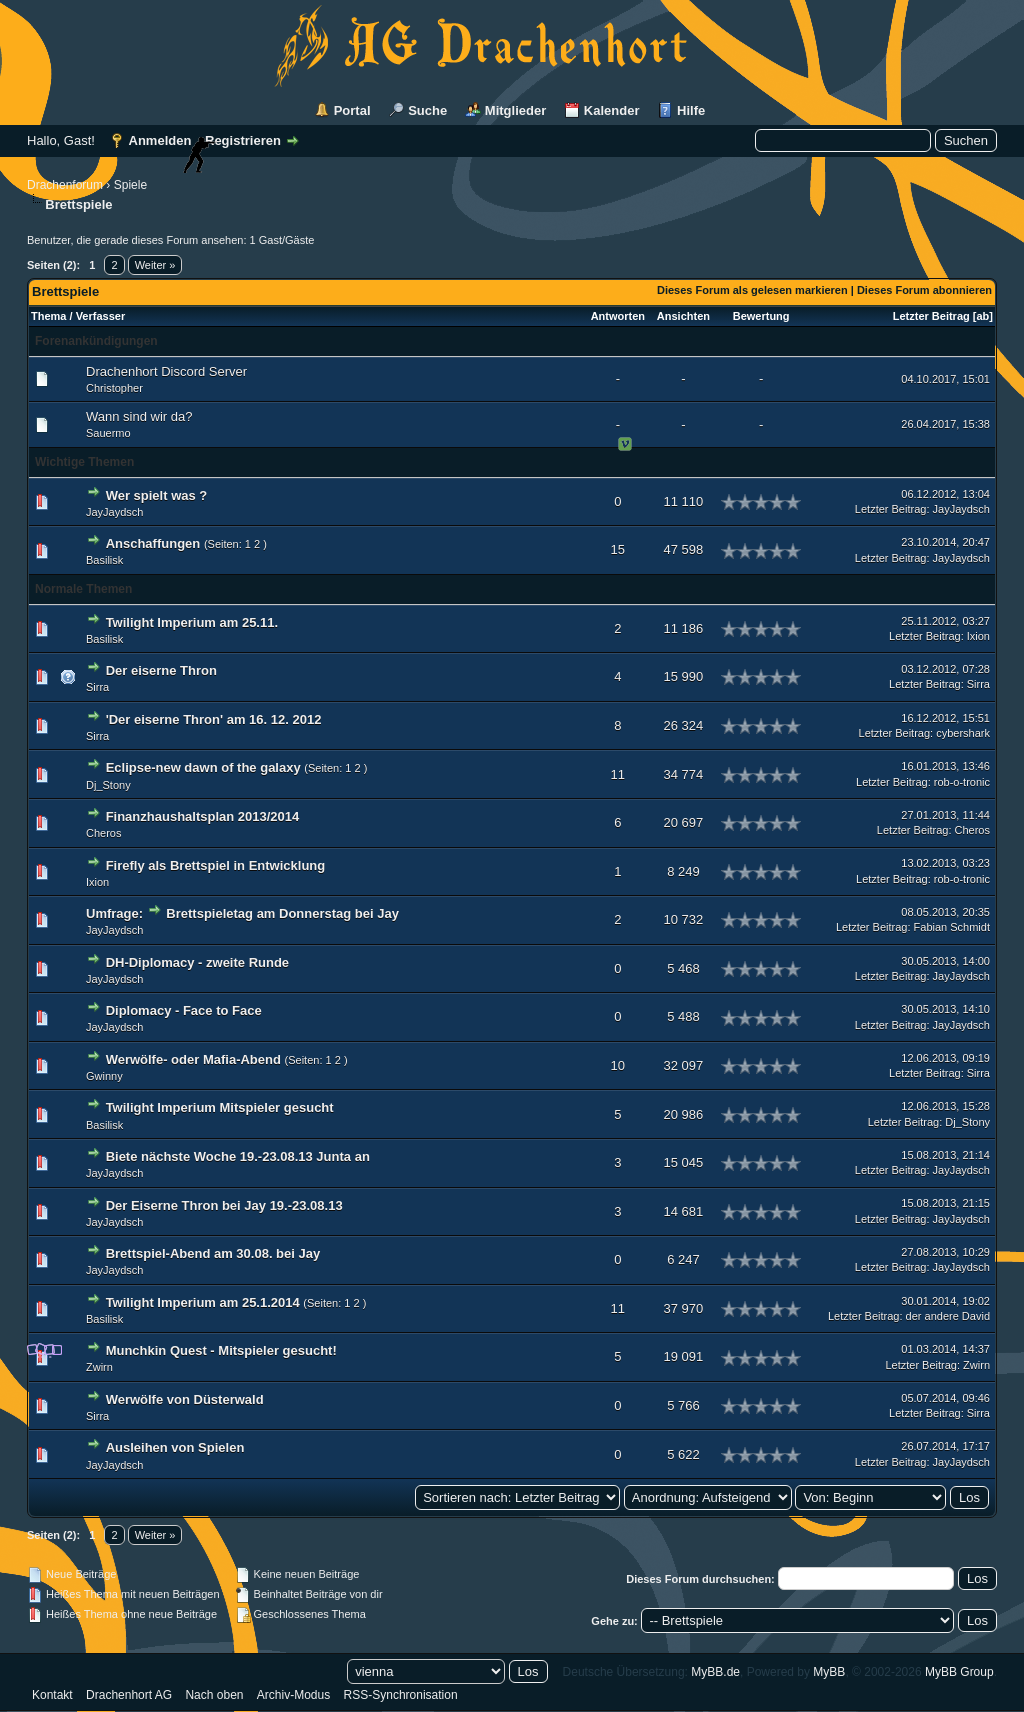 This screenshot has height=1712, width=1024. Describe the element at coordinates (200, 155) in the screenshot. I see `launch counter-strike game` at that location.